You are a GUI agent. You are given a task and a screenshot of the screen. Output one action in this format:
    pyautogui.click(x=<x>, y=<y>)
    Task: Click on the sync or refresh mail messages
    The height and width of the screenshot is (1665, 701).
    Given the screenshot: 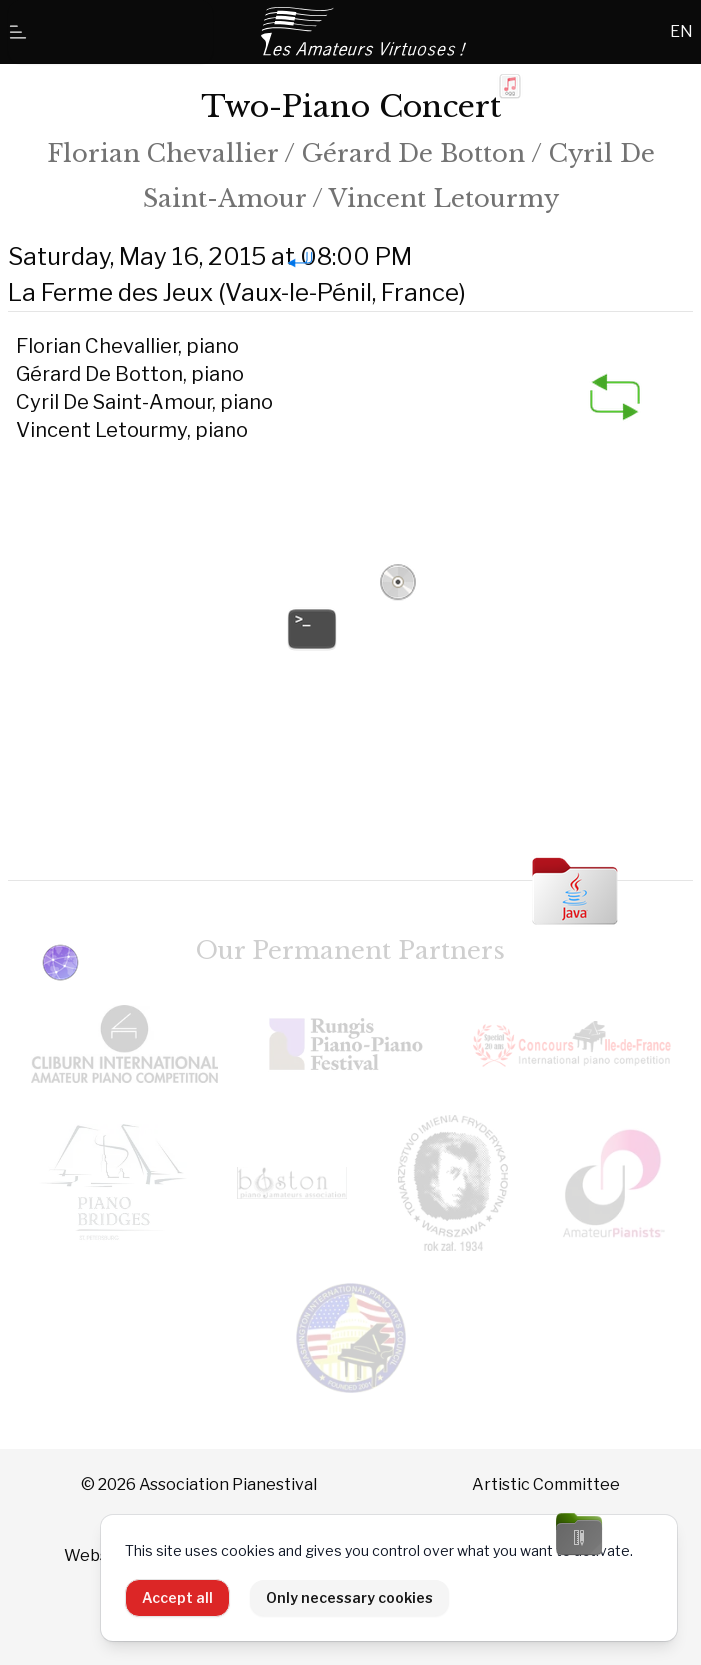 What is the action you would take?
    pyautogui.click(x=615, y=397)
    